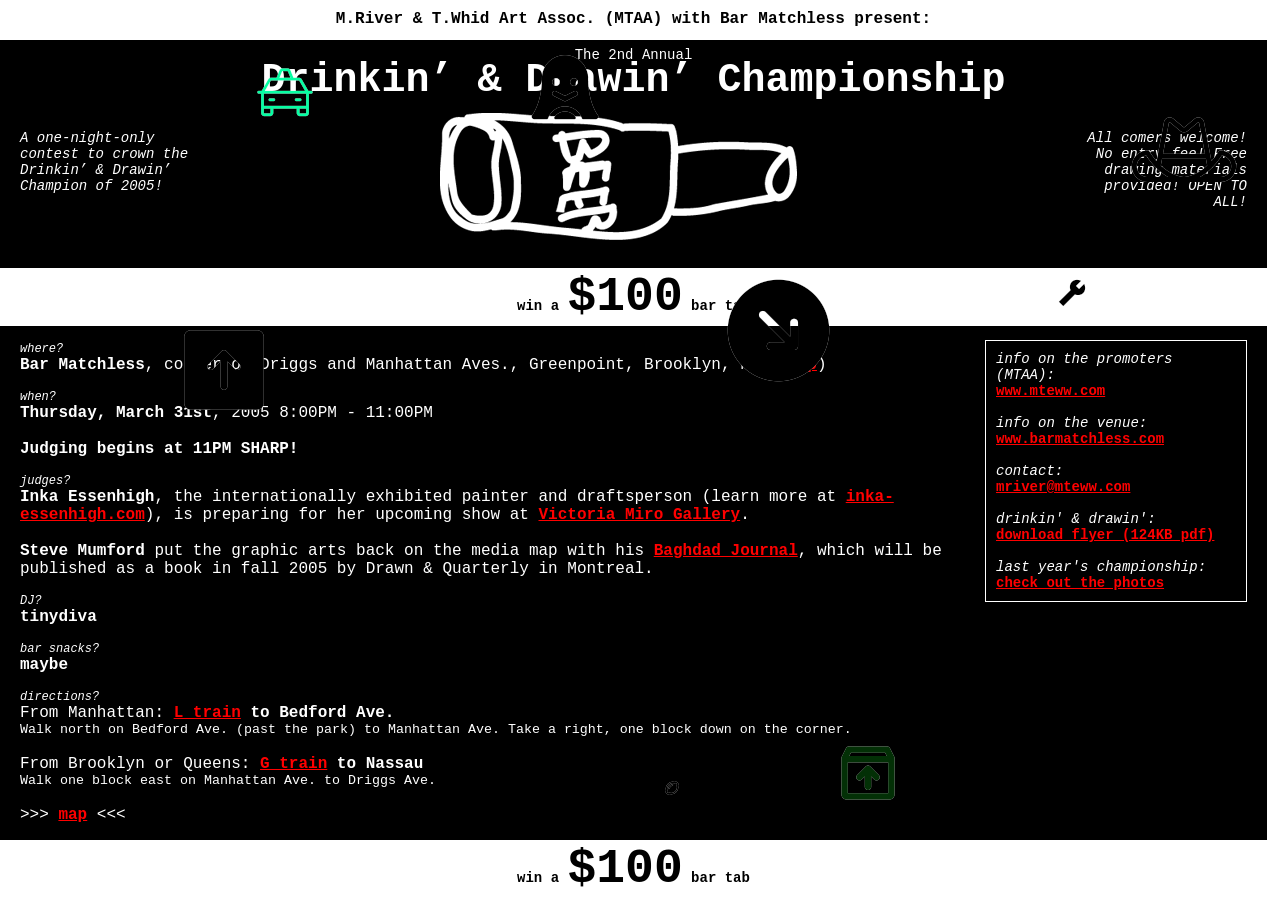  What do you see at coordinates (1184, 153) in the screenshot?
I see `select western or country theme` at bounding box center [1184, 153].